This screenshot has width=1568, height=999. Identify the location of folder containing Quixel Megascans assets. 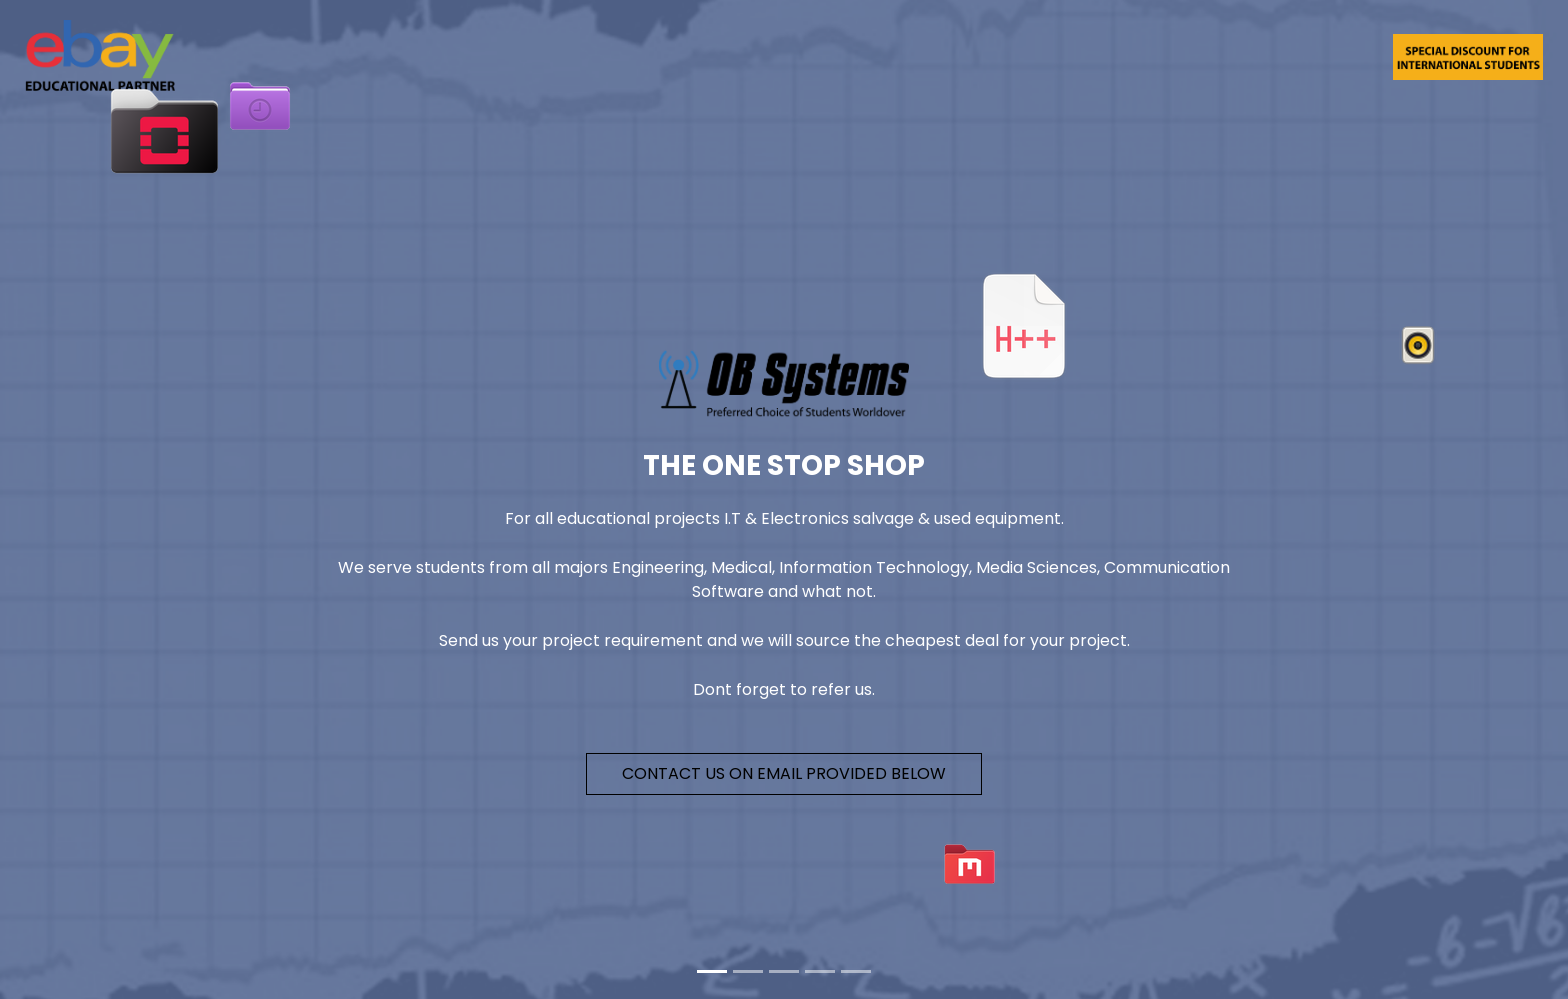
(969, 865).